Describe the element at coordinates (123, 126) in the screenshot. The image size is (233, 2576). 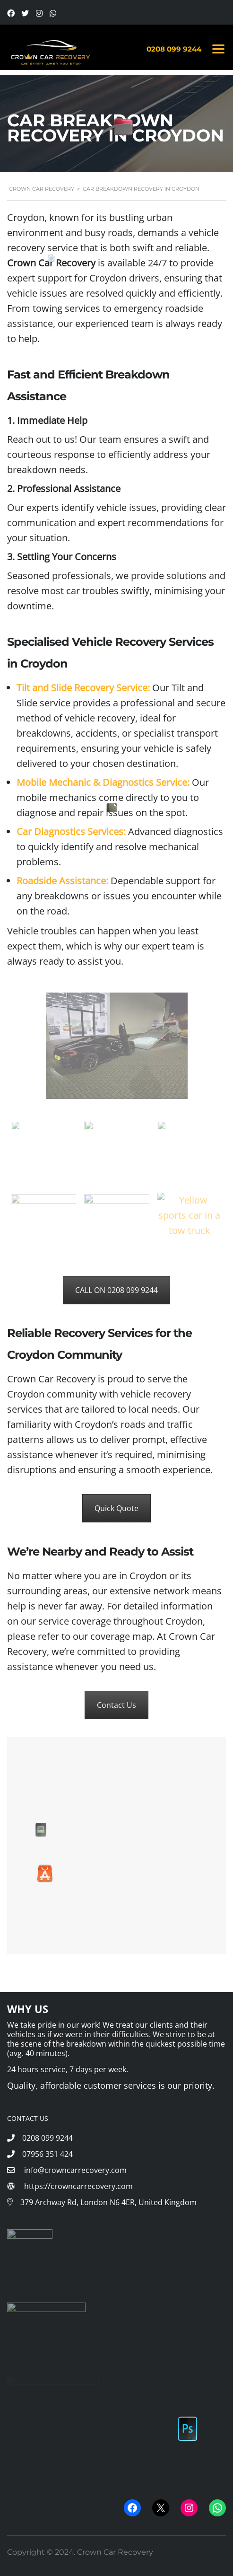
I see `drop files here to move them into this folder` at that location.